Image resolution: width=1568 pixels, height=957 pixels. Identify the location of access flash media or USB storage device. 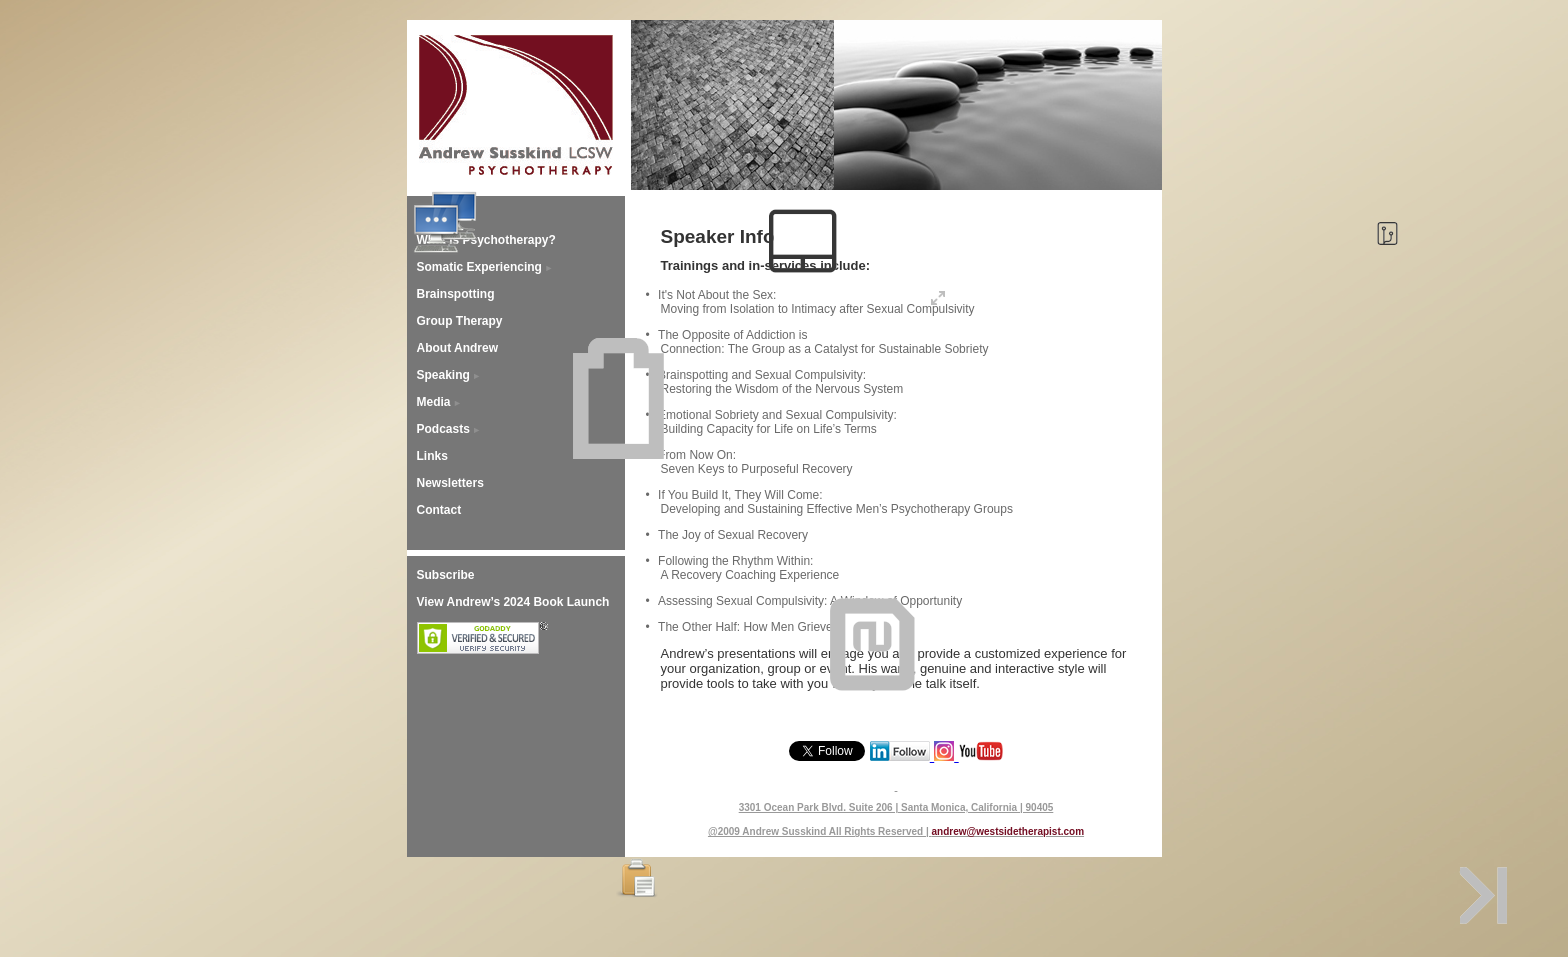
(868, 644).